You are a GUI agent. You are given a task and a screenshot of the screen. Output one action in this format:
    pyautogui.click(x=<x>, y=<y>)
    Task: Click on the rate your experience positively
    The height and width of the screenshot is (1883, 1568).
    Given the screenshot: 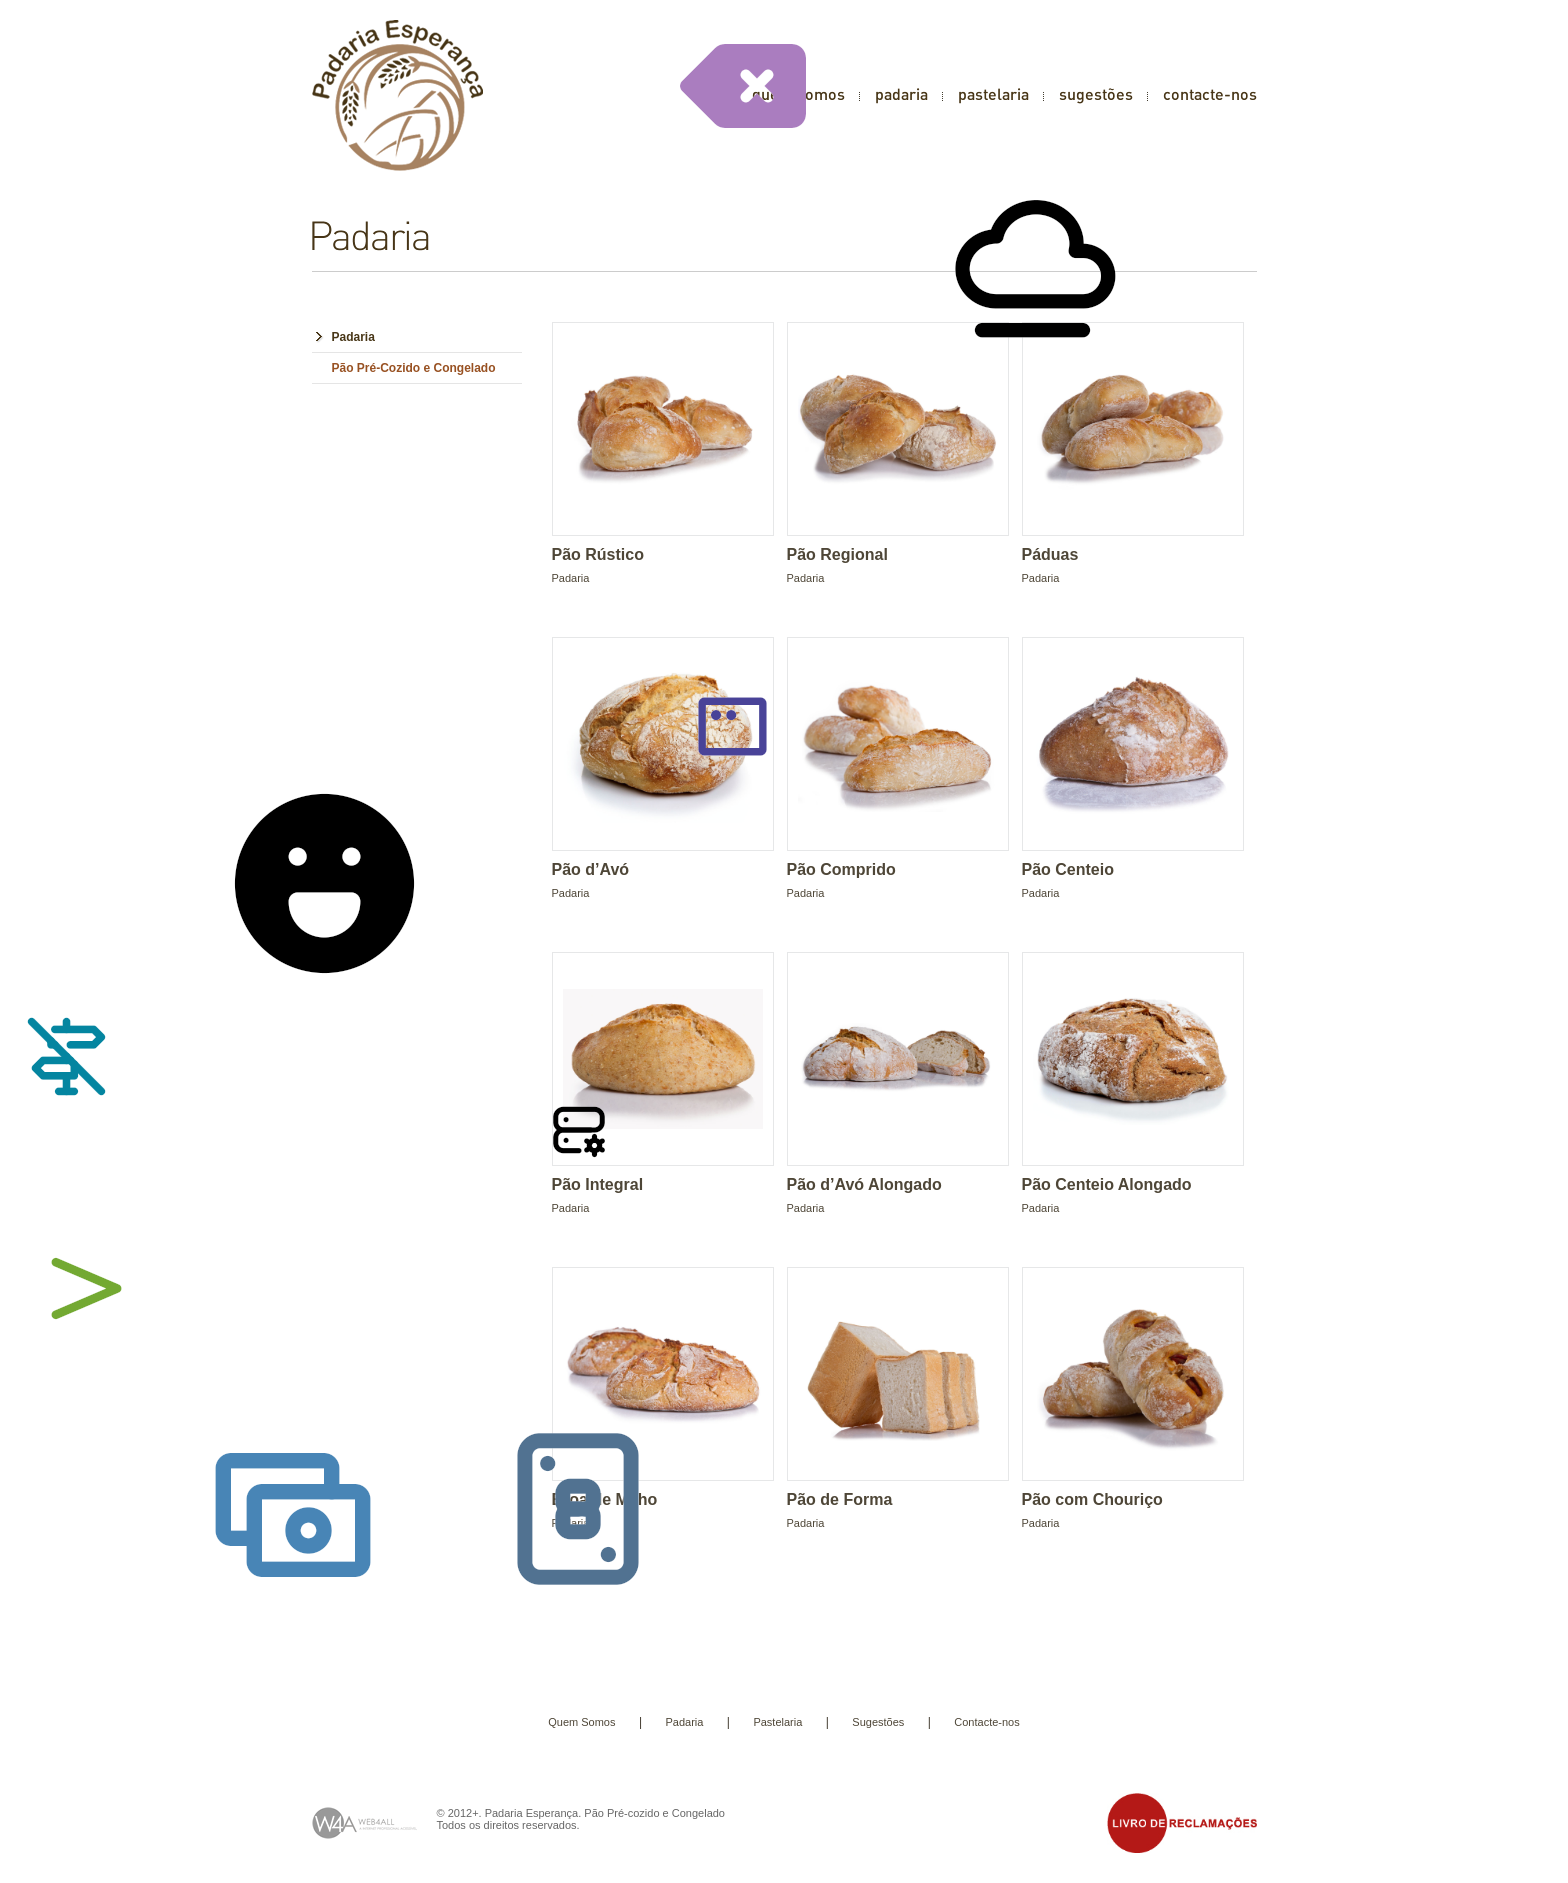 What is the action you would take?
    pyautogui.click(x=324, y=883)
    